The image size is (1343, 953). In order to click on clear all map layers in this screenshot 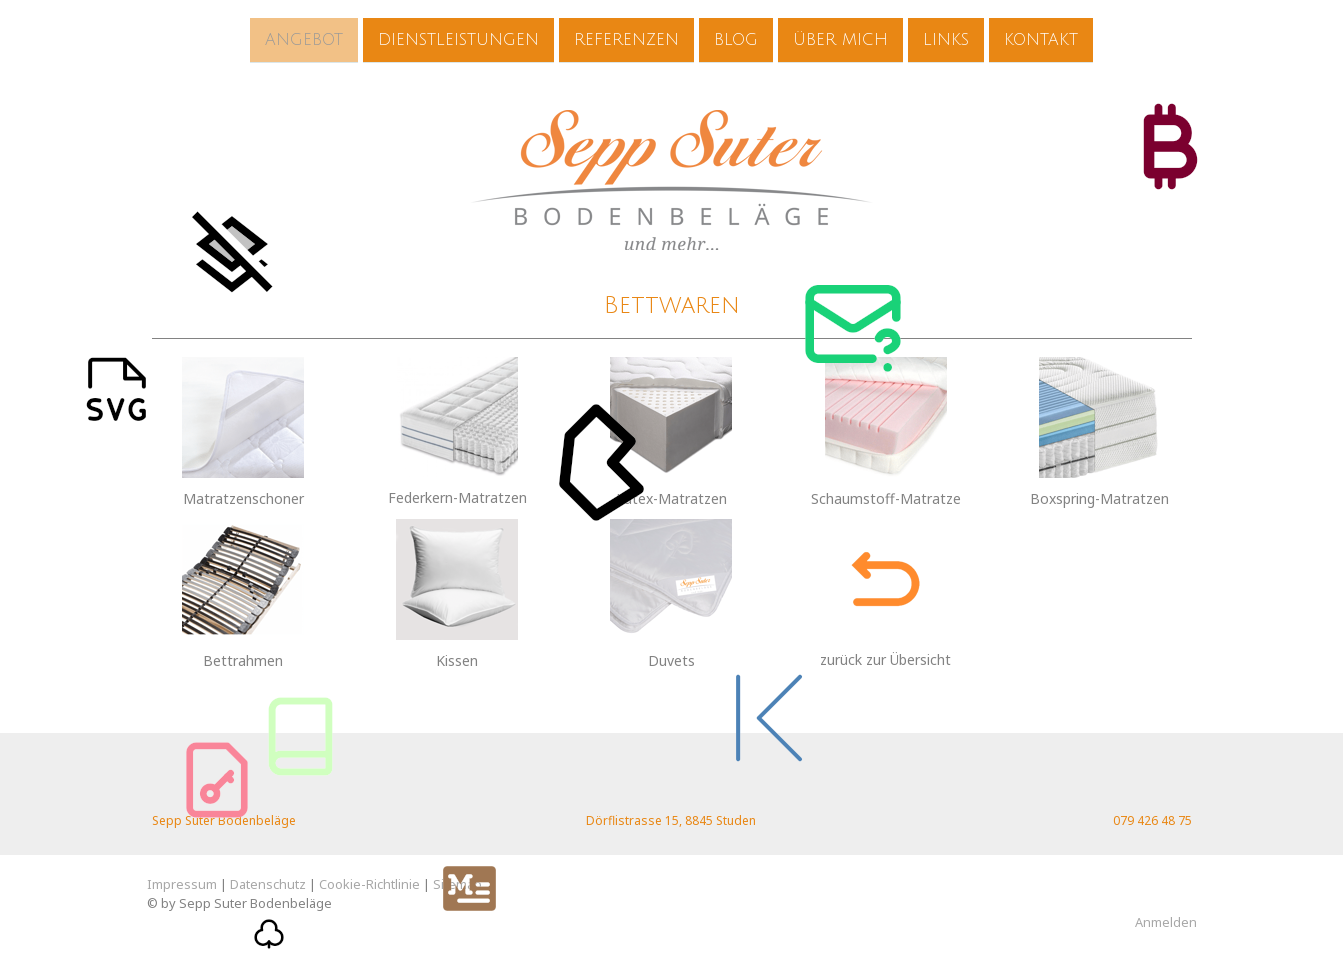, I will do `click(232, 256)`.